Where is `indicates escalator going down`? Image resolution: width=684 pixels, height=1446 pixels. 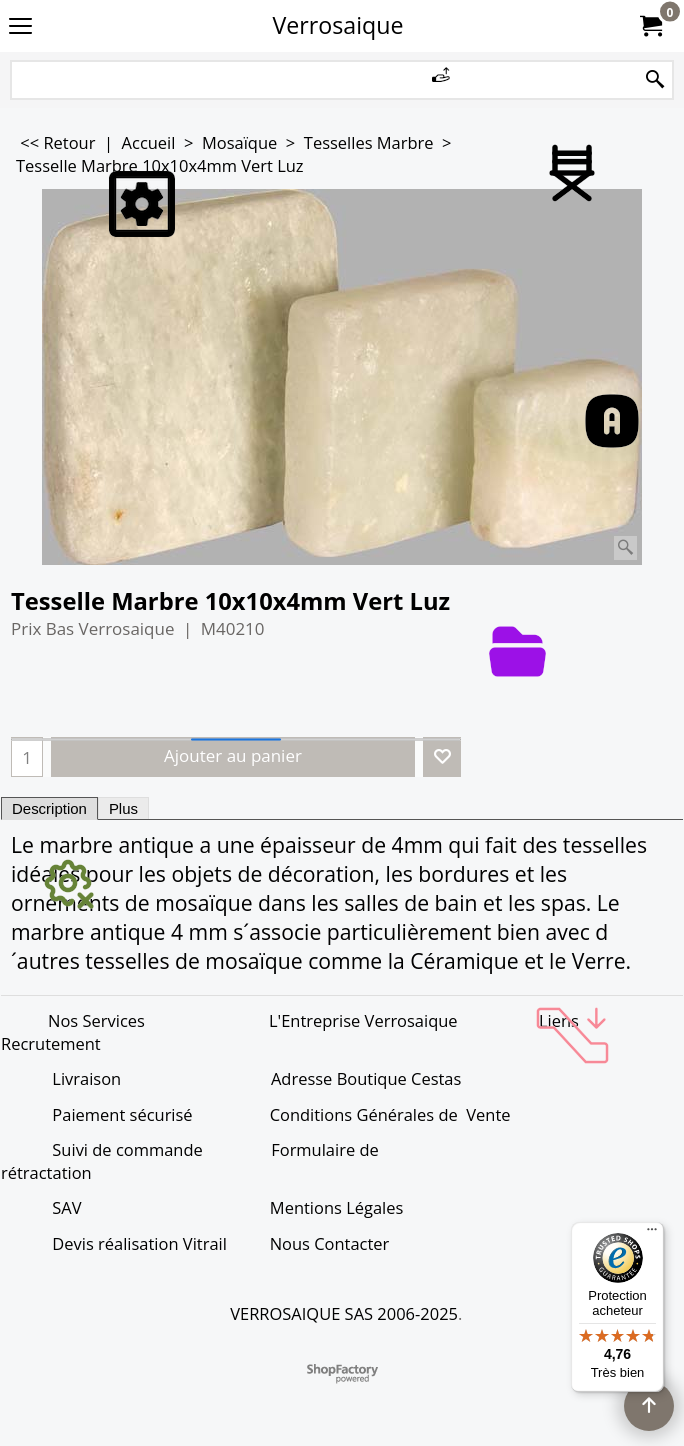
indicates escalator going down is located at coordinates (572, 1035).